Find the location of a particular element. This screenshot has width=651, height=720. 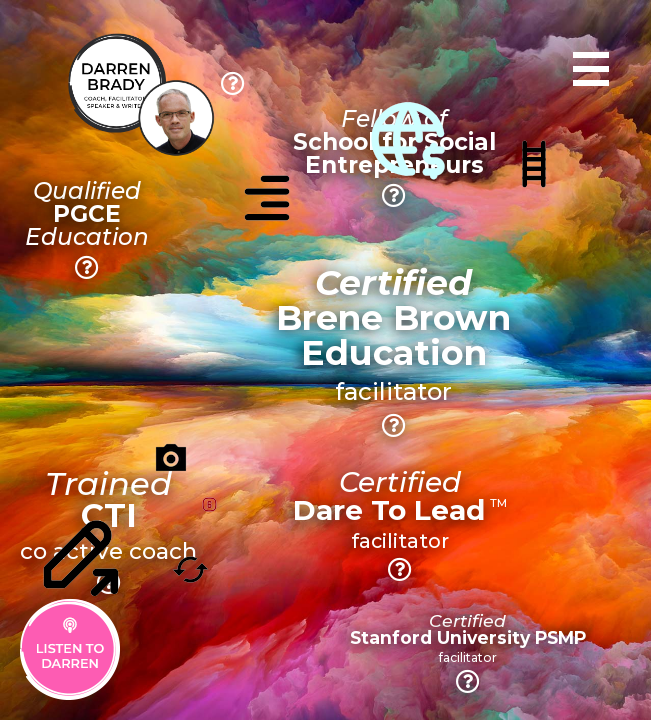

share your edits or annotations is located at coordinates (79, 553).